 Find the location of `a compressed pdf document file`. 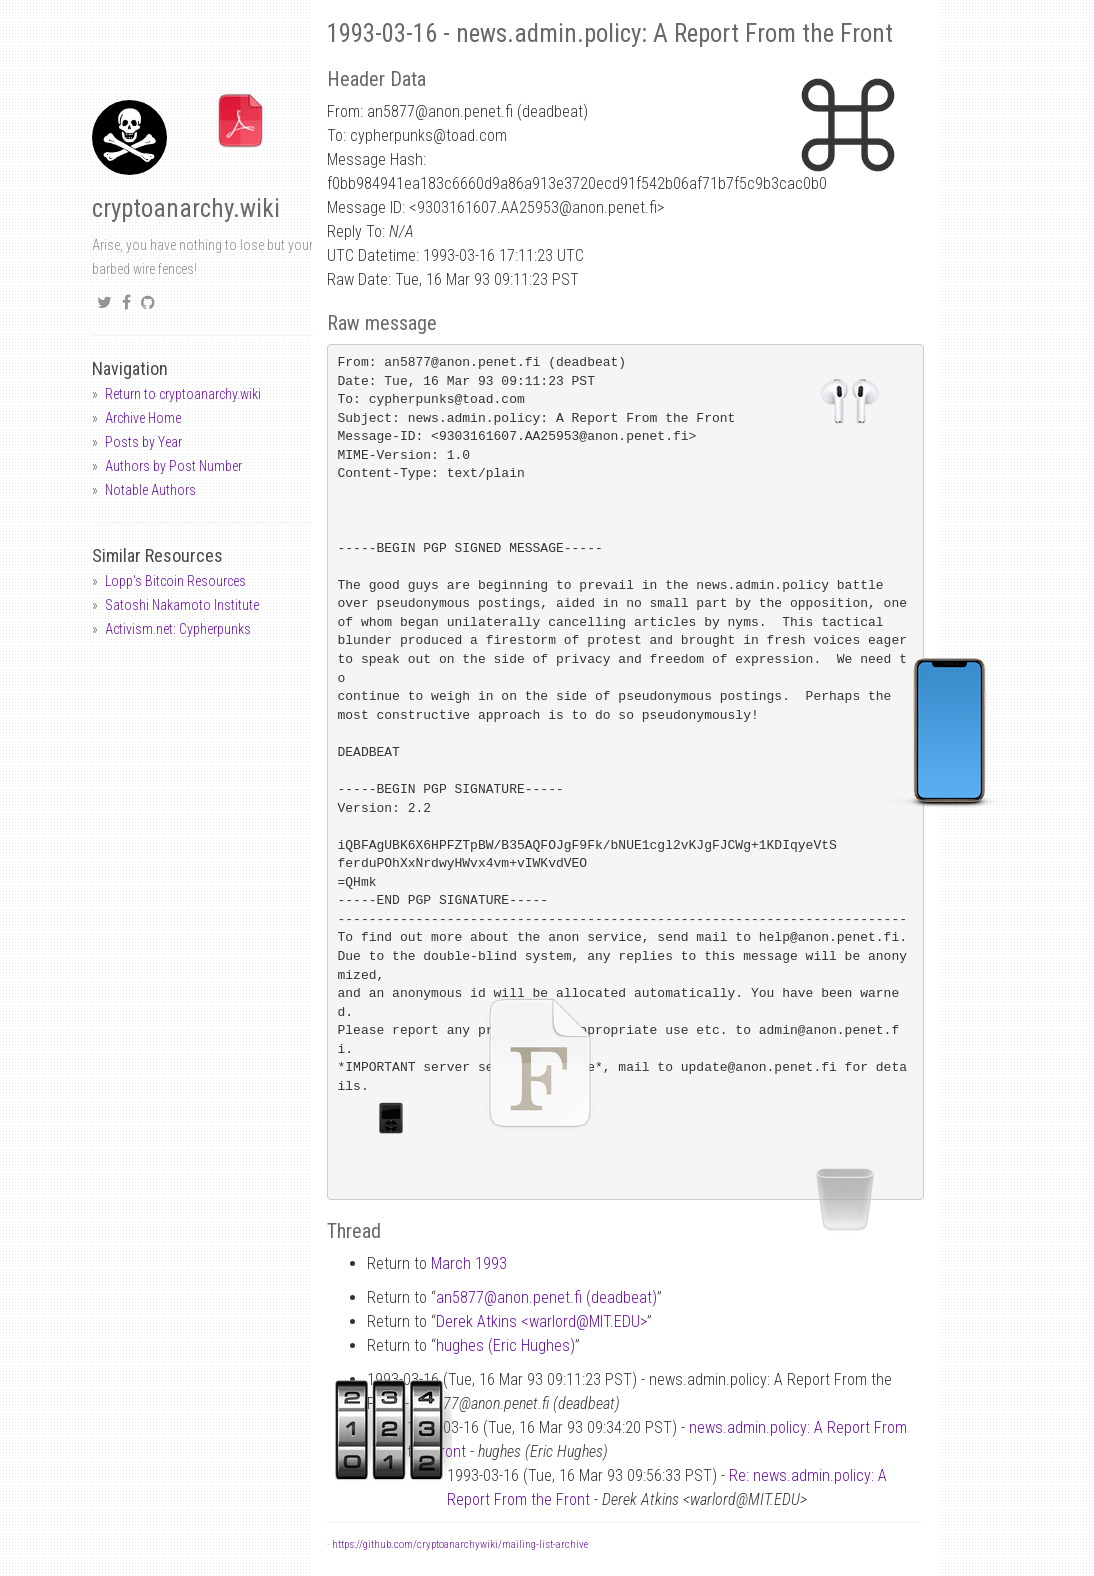

a compressed pdf document file is located at coordinates (240, 120).